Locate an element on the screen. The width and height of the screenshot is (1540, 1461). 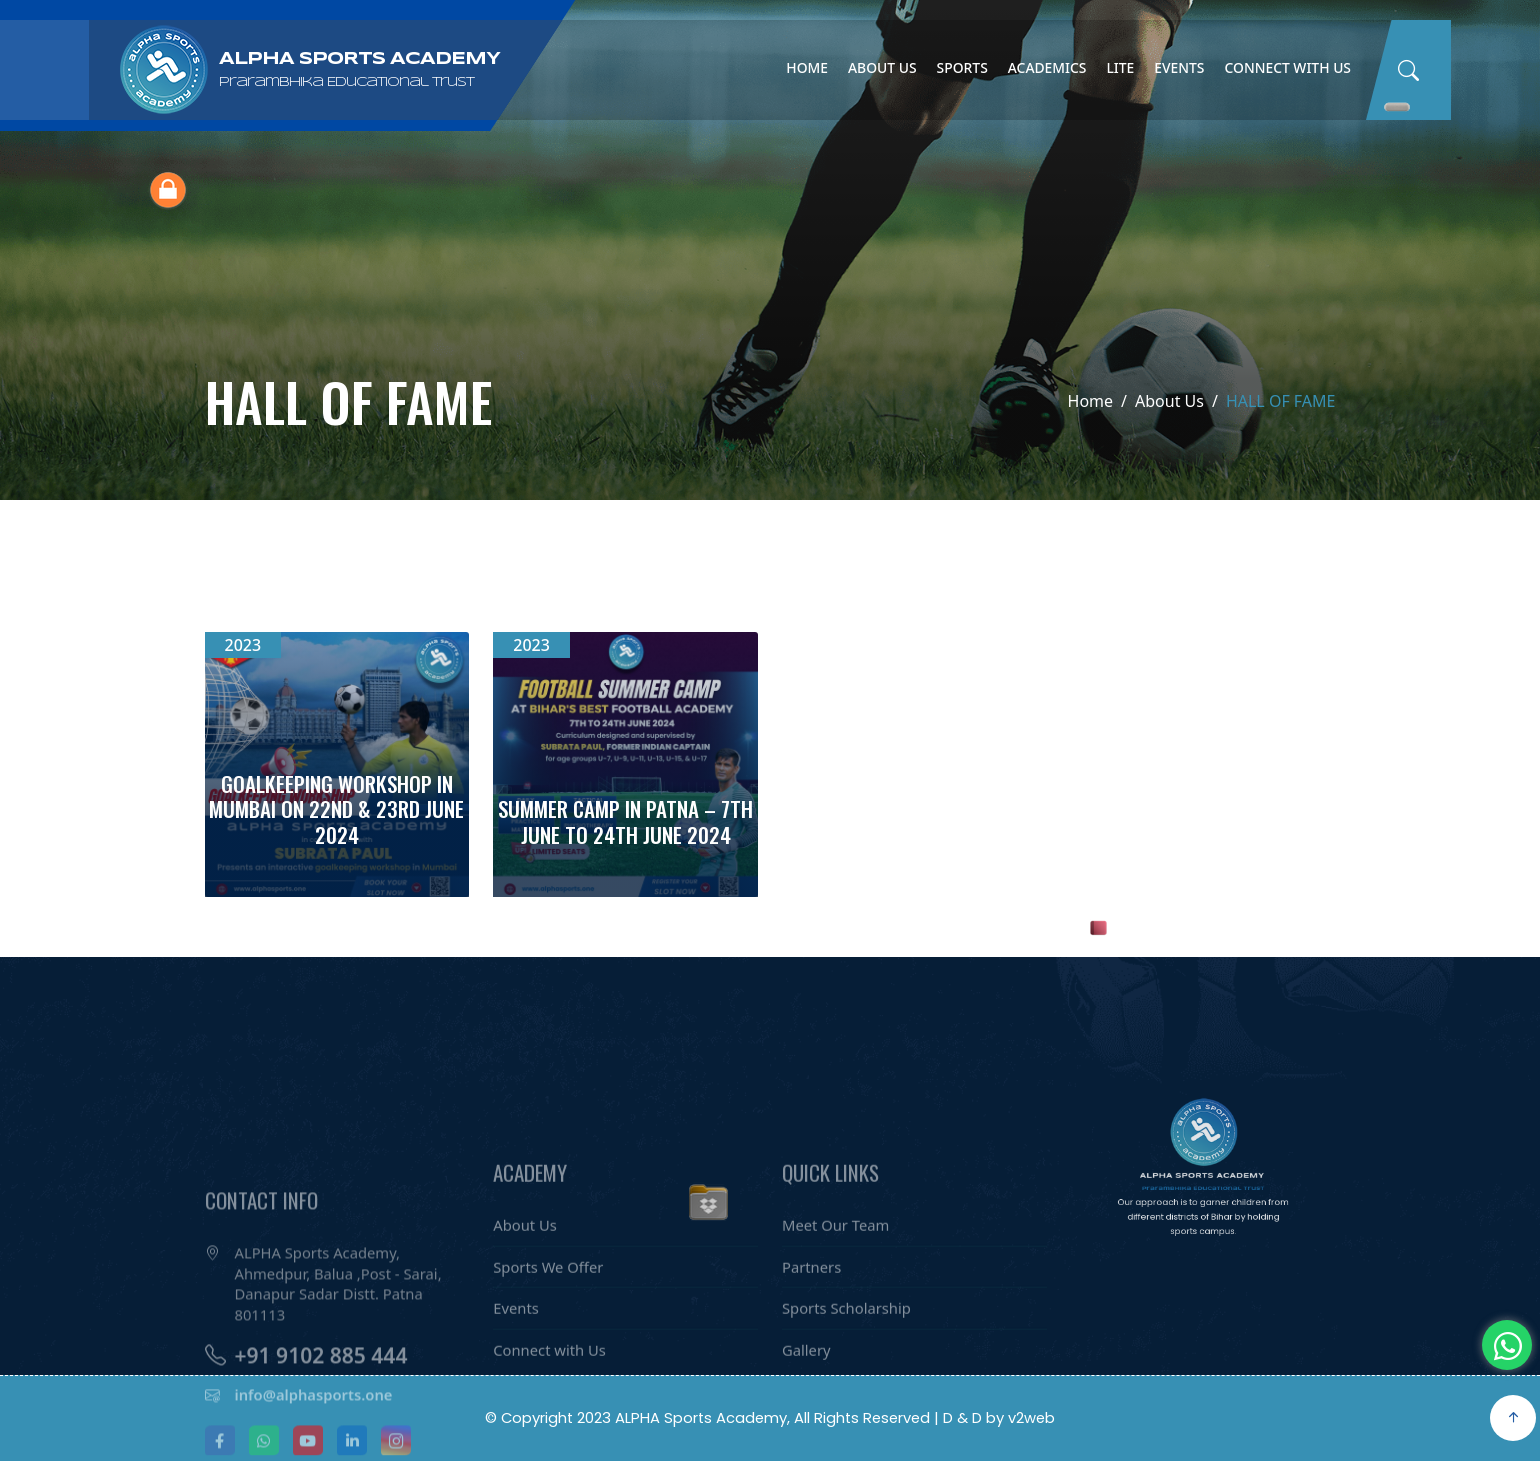
access your desktop folder is located at coordinates (1098, 927).